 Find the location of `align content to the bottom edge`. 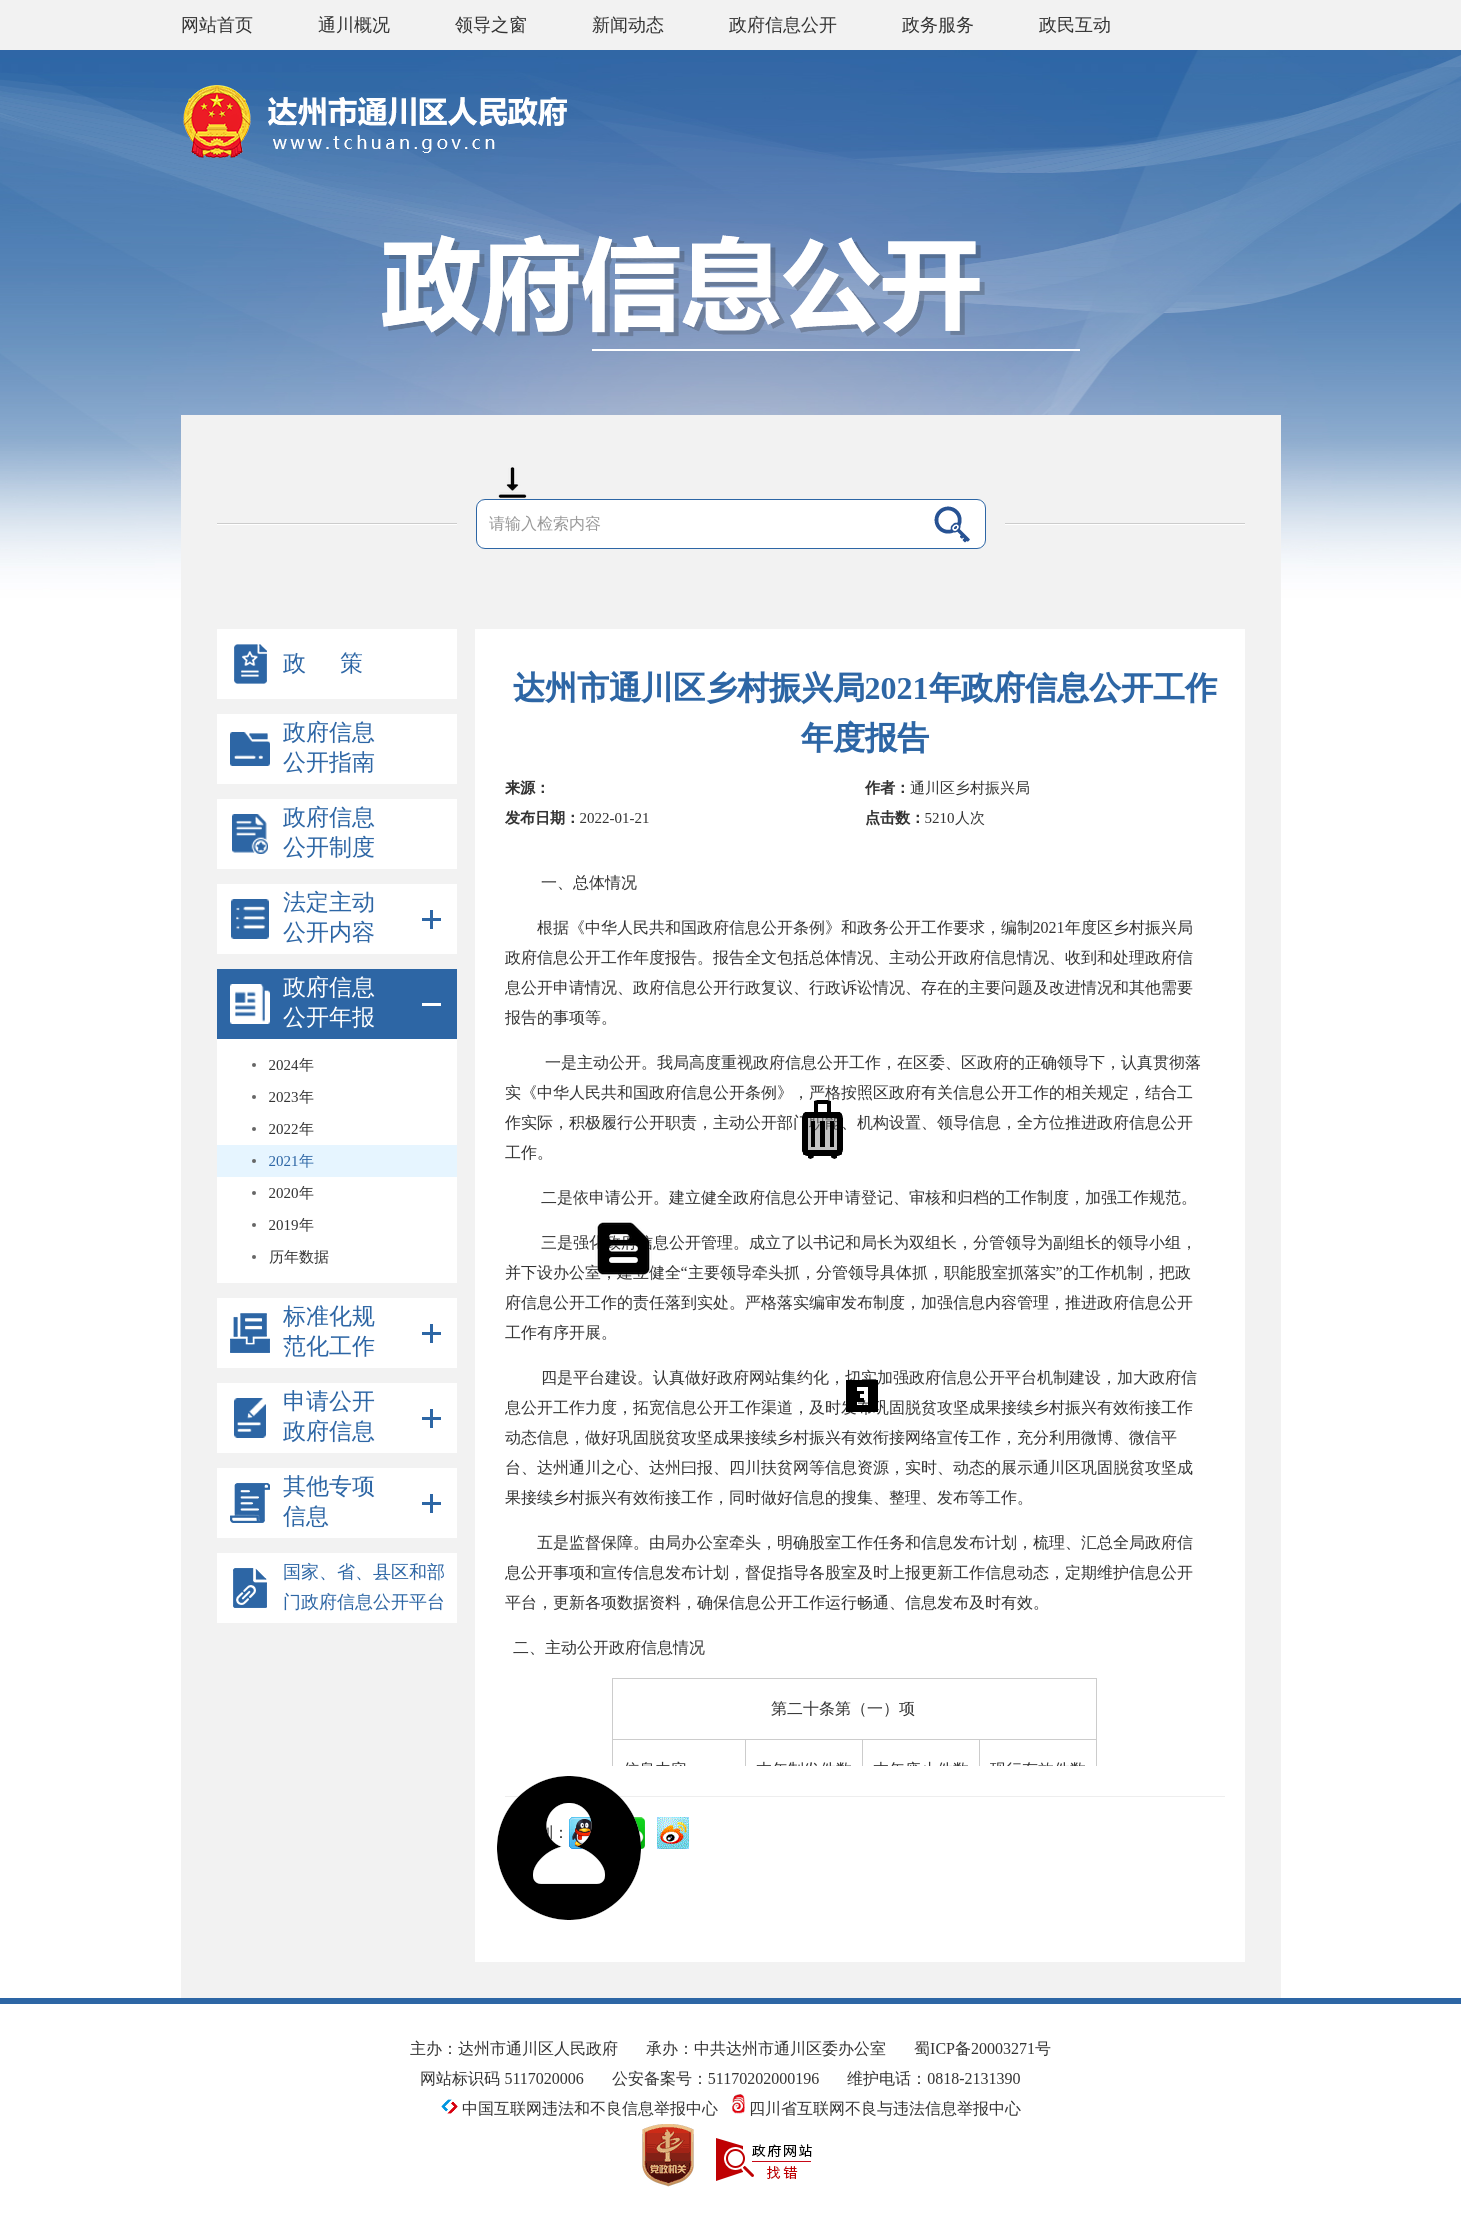

align content to the bottom edge is located at coordinates (512, 482).